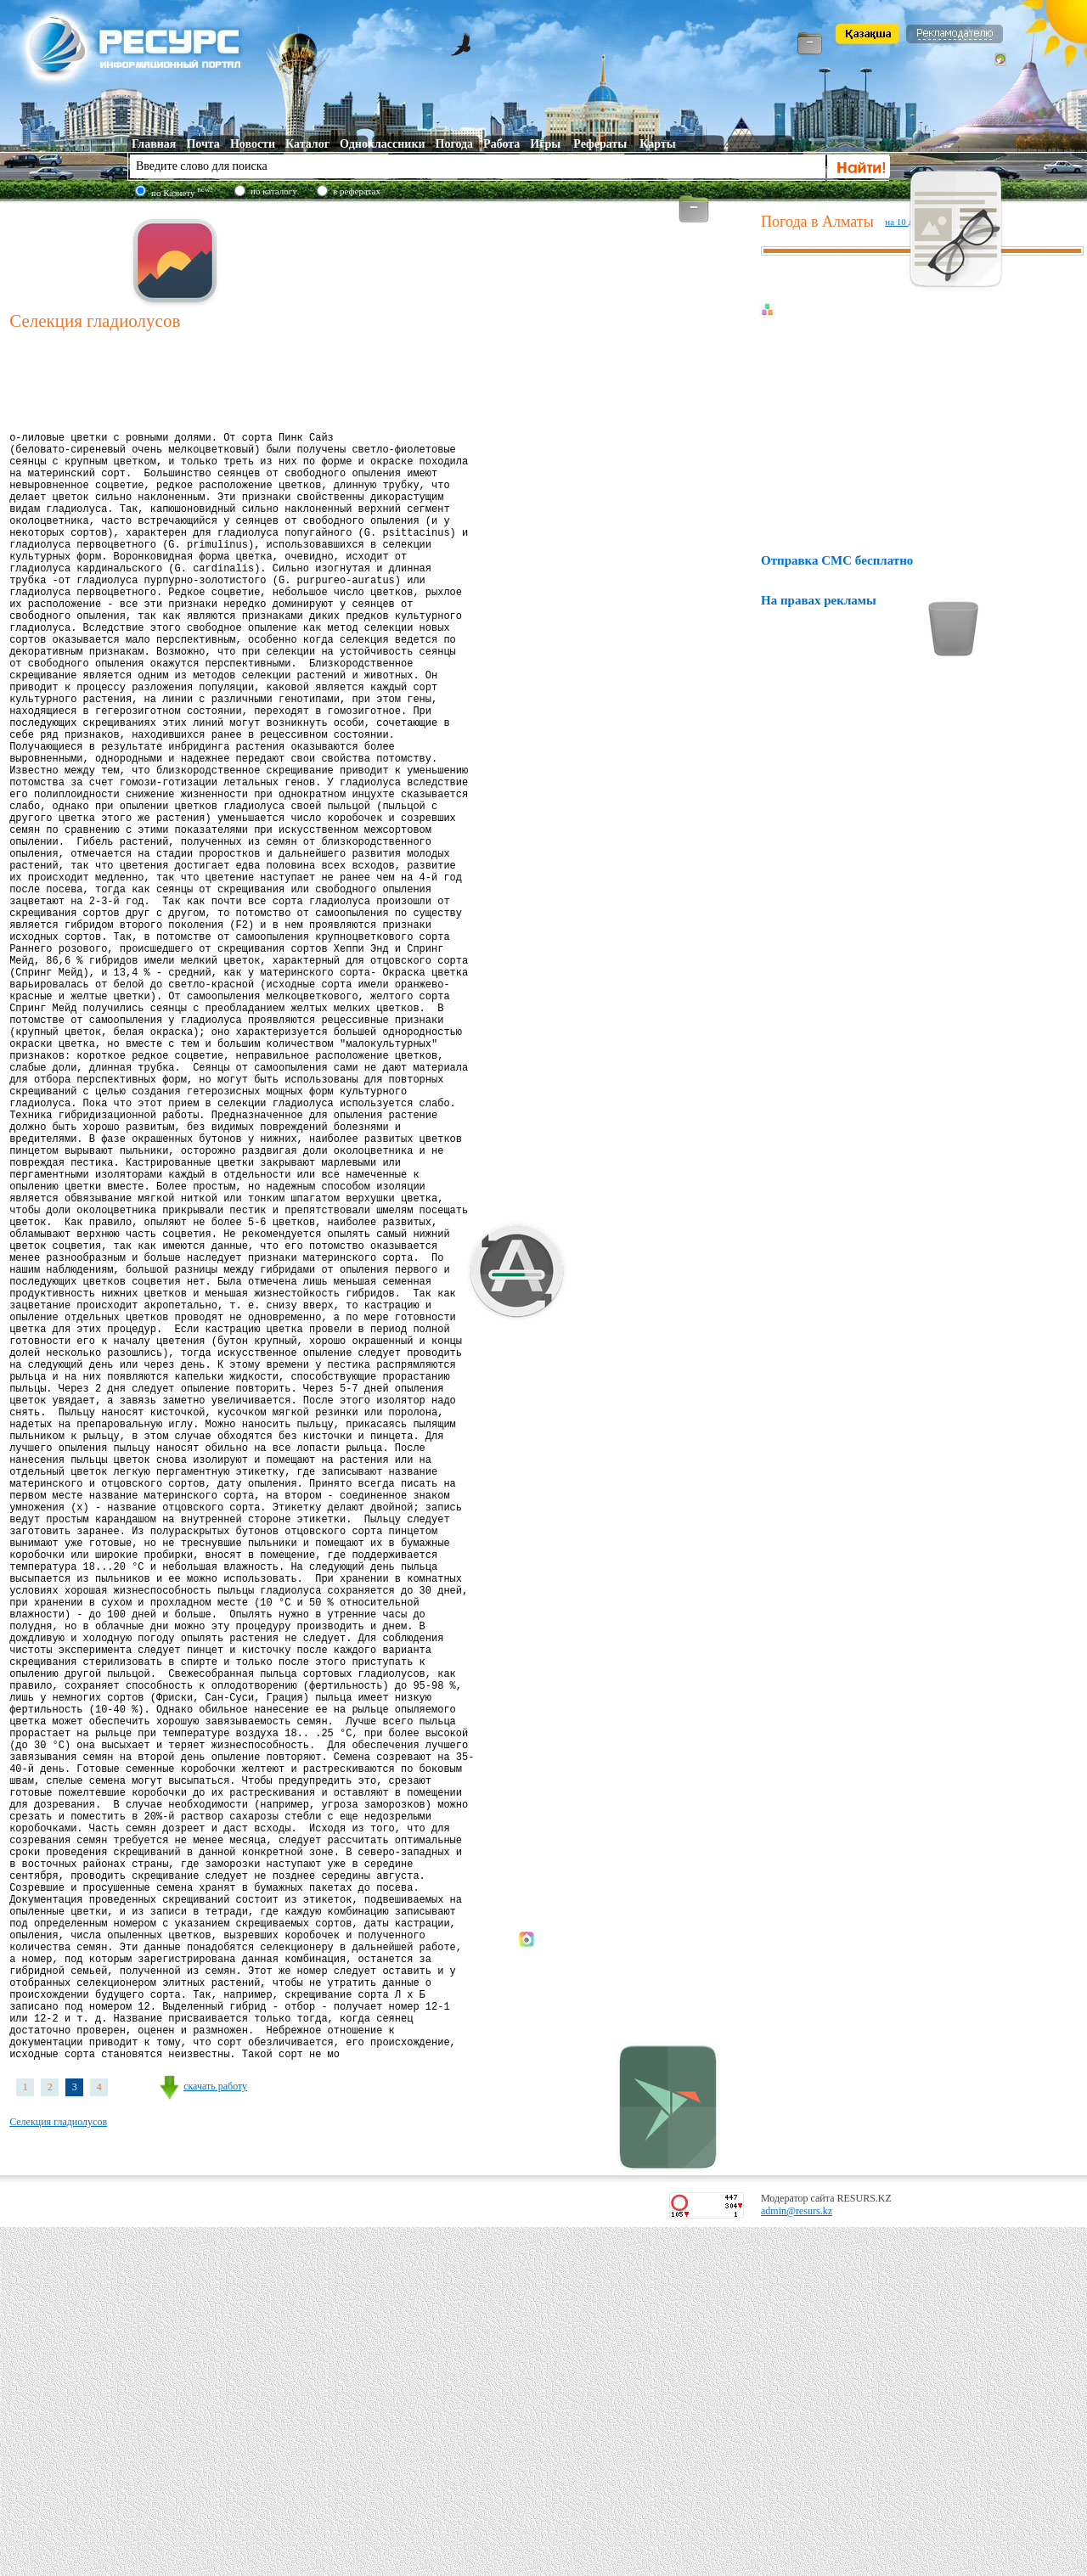 The width and height of the screenshot is (1087, 2576). Describe the element at coordinates (527, 1939) in the screenshot. I see `open color preferences settings` at that location.